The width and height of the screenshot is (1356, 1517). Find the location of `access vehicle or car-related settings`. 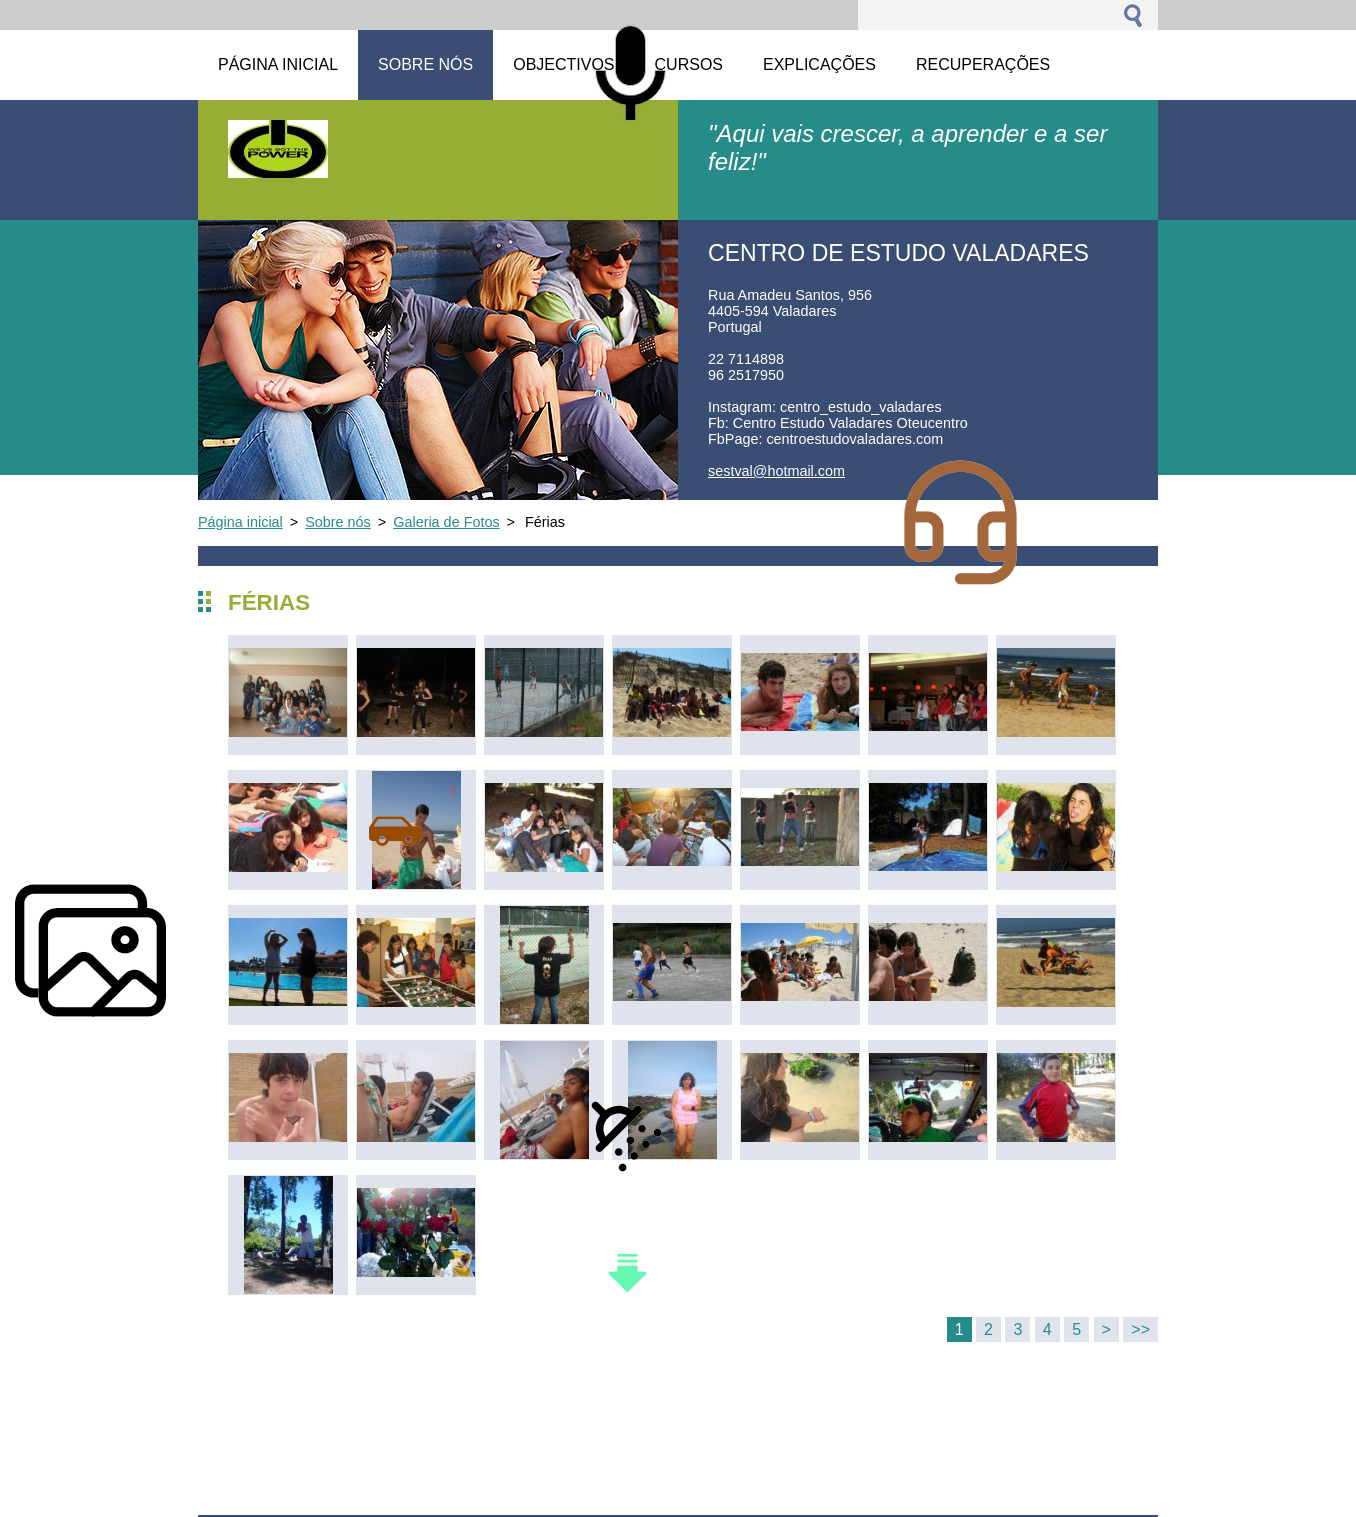

access vehicle or car-related settings is located at coordinates (395, 829).